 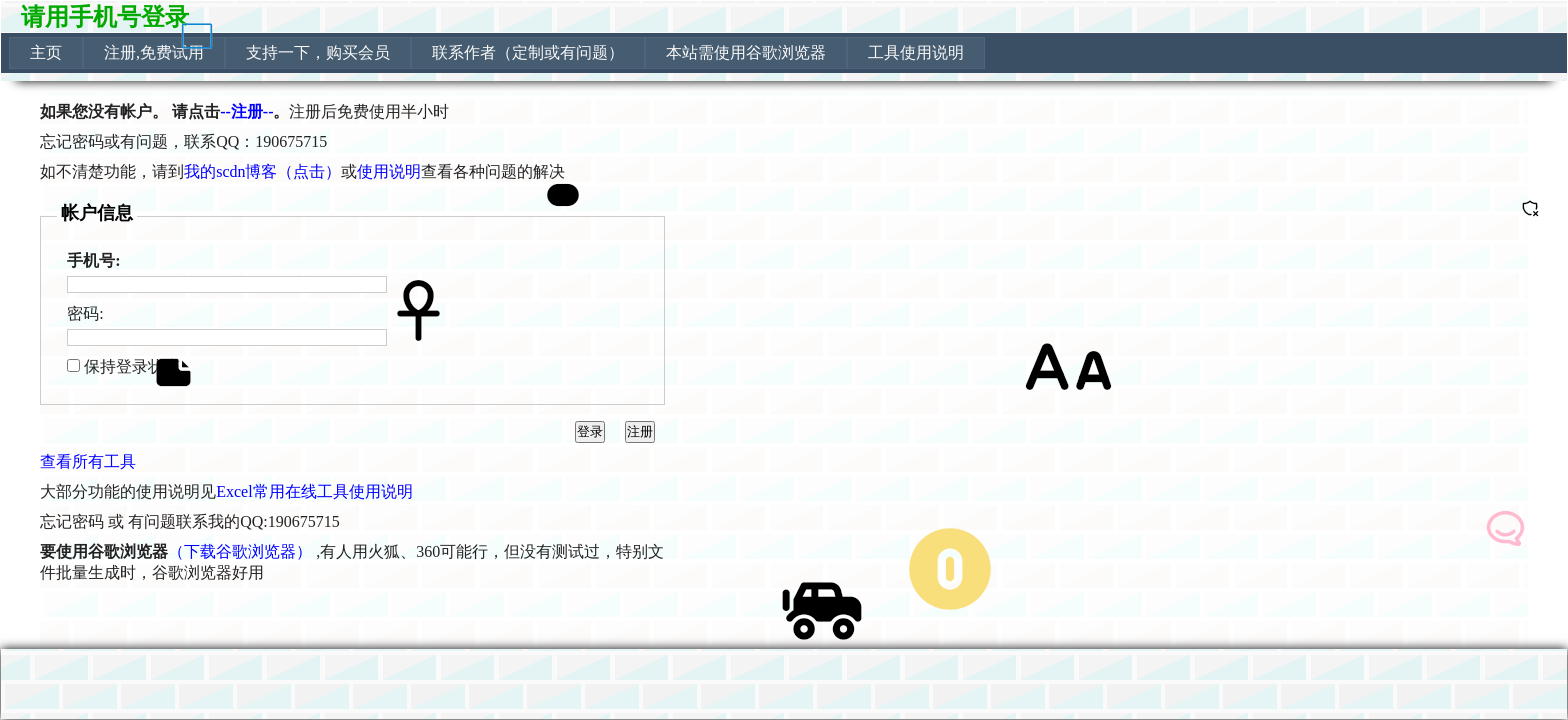 I want to click on disable security protection, so click(x=1530, y=208).